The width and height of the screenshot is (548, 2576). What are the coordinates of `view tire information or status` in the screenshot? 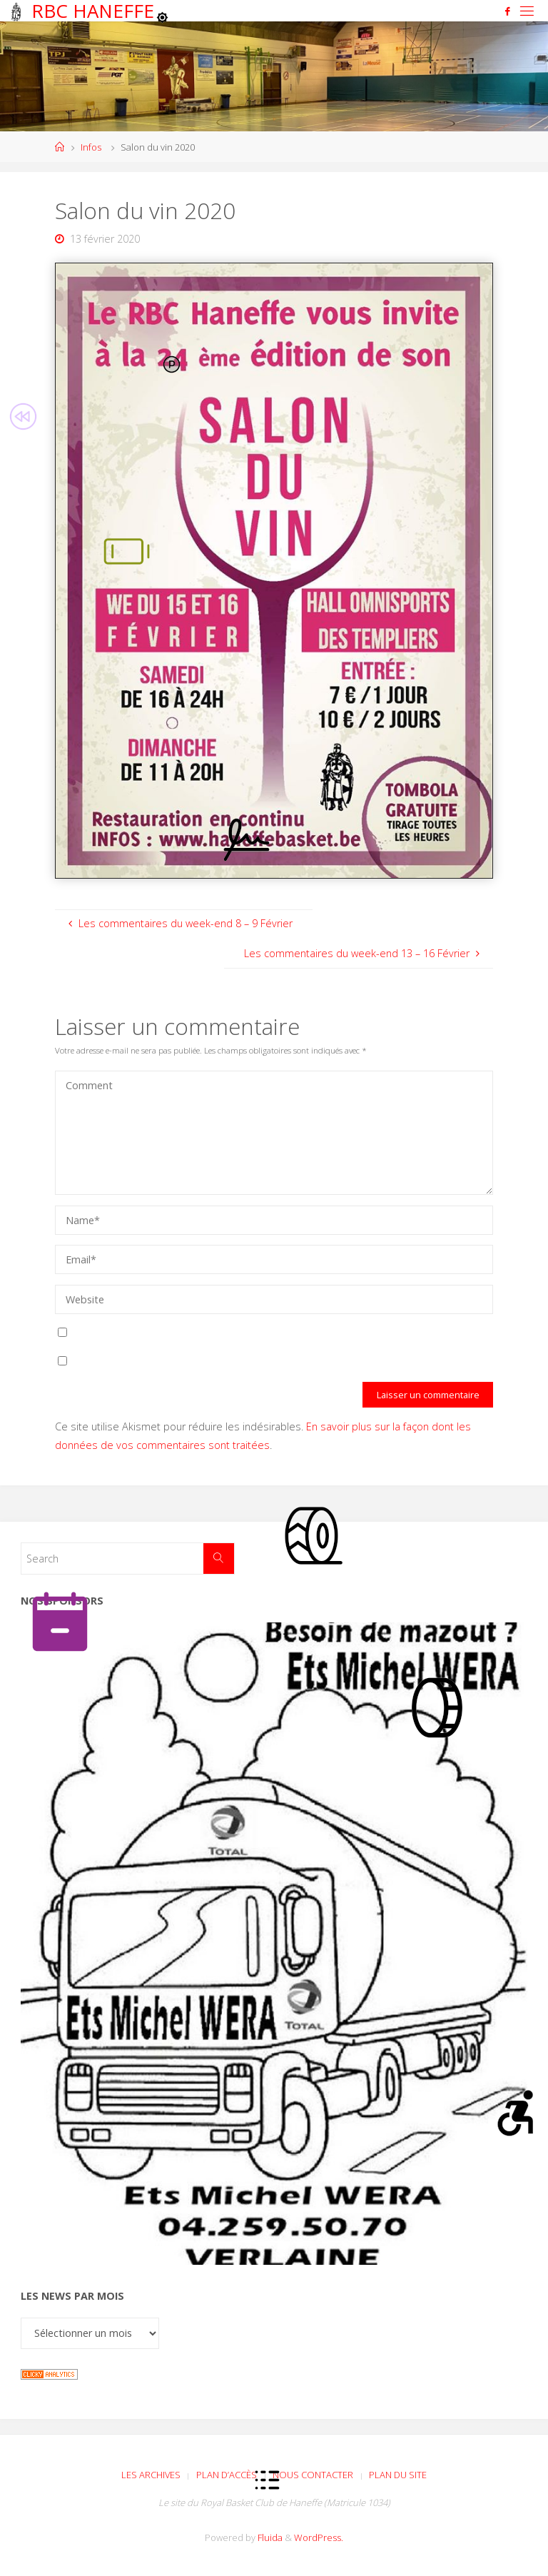 It's located at (311, 1535).